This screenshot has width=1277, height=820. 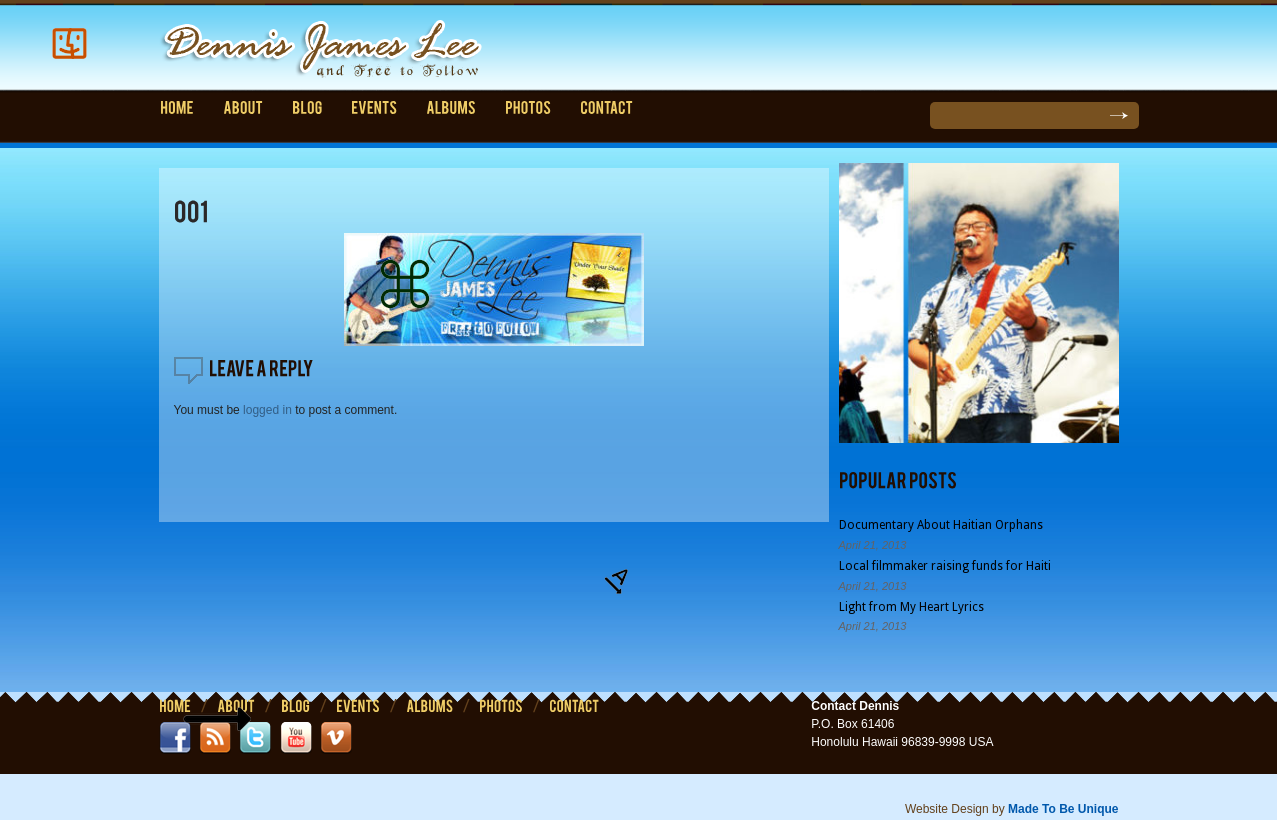 What do you see at coordinates (405, 284) in the screenshot?
I see `keyboard shortcut or command key symbol` at bounding box center [405, 284].